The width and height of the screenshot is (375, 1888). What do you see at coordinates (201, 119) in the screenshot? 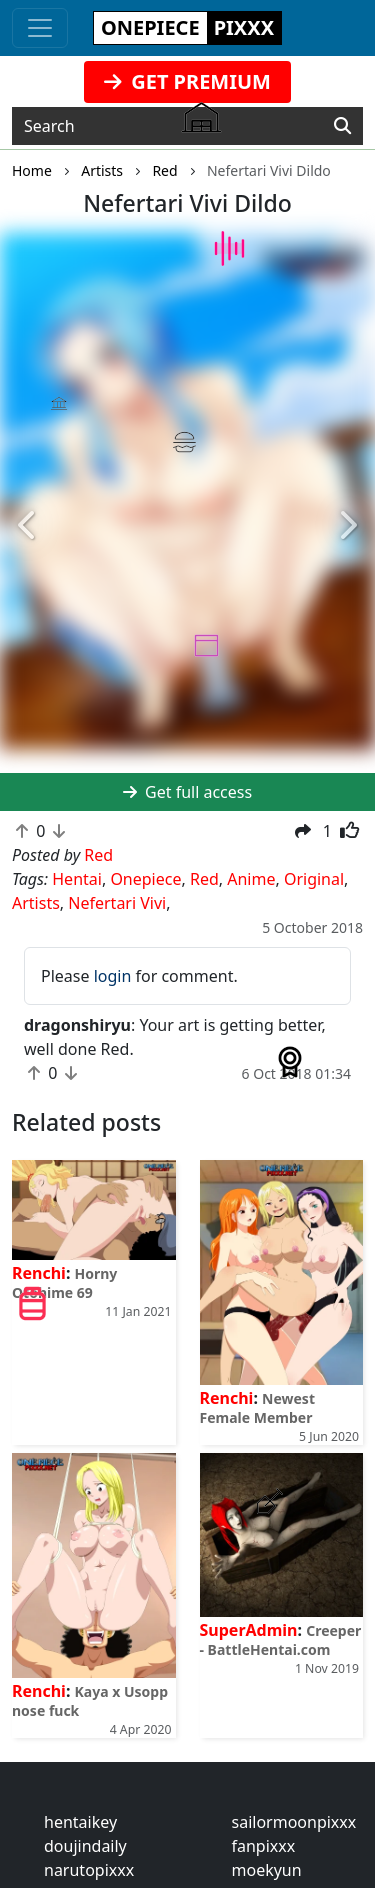
I see `access garage or parking settings` at bounding box center [201, 119].